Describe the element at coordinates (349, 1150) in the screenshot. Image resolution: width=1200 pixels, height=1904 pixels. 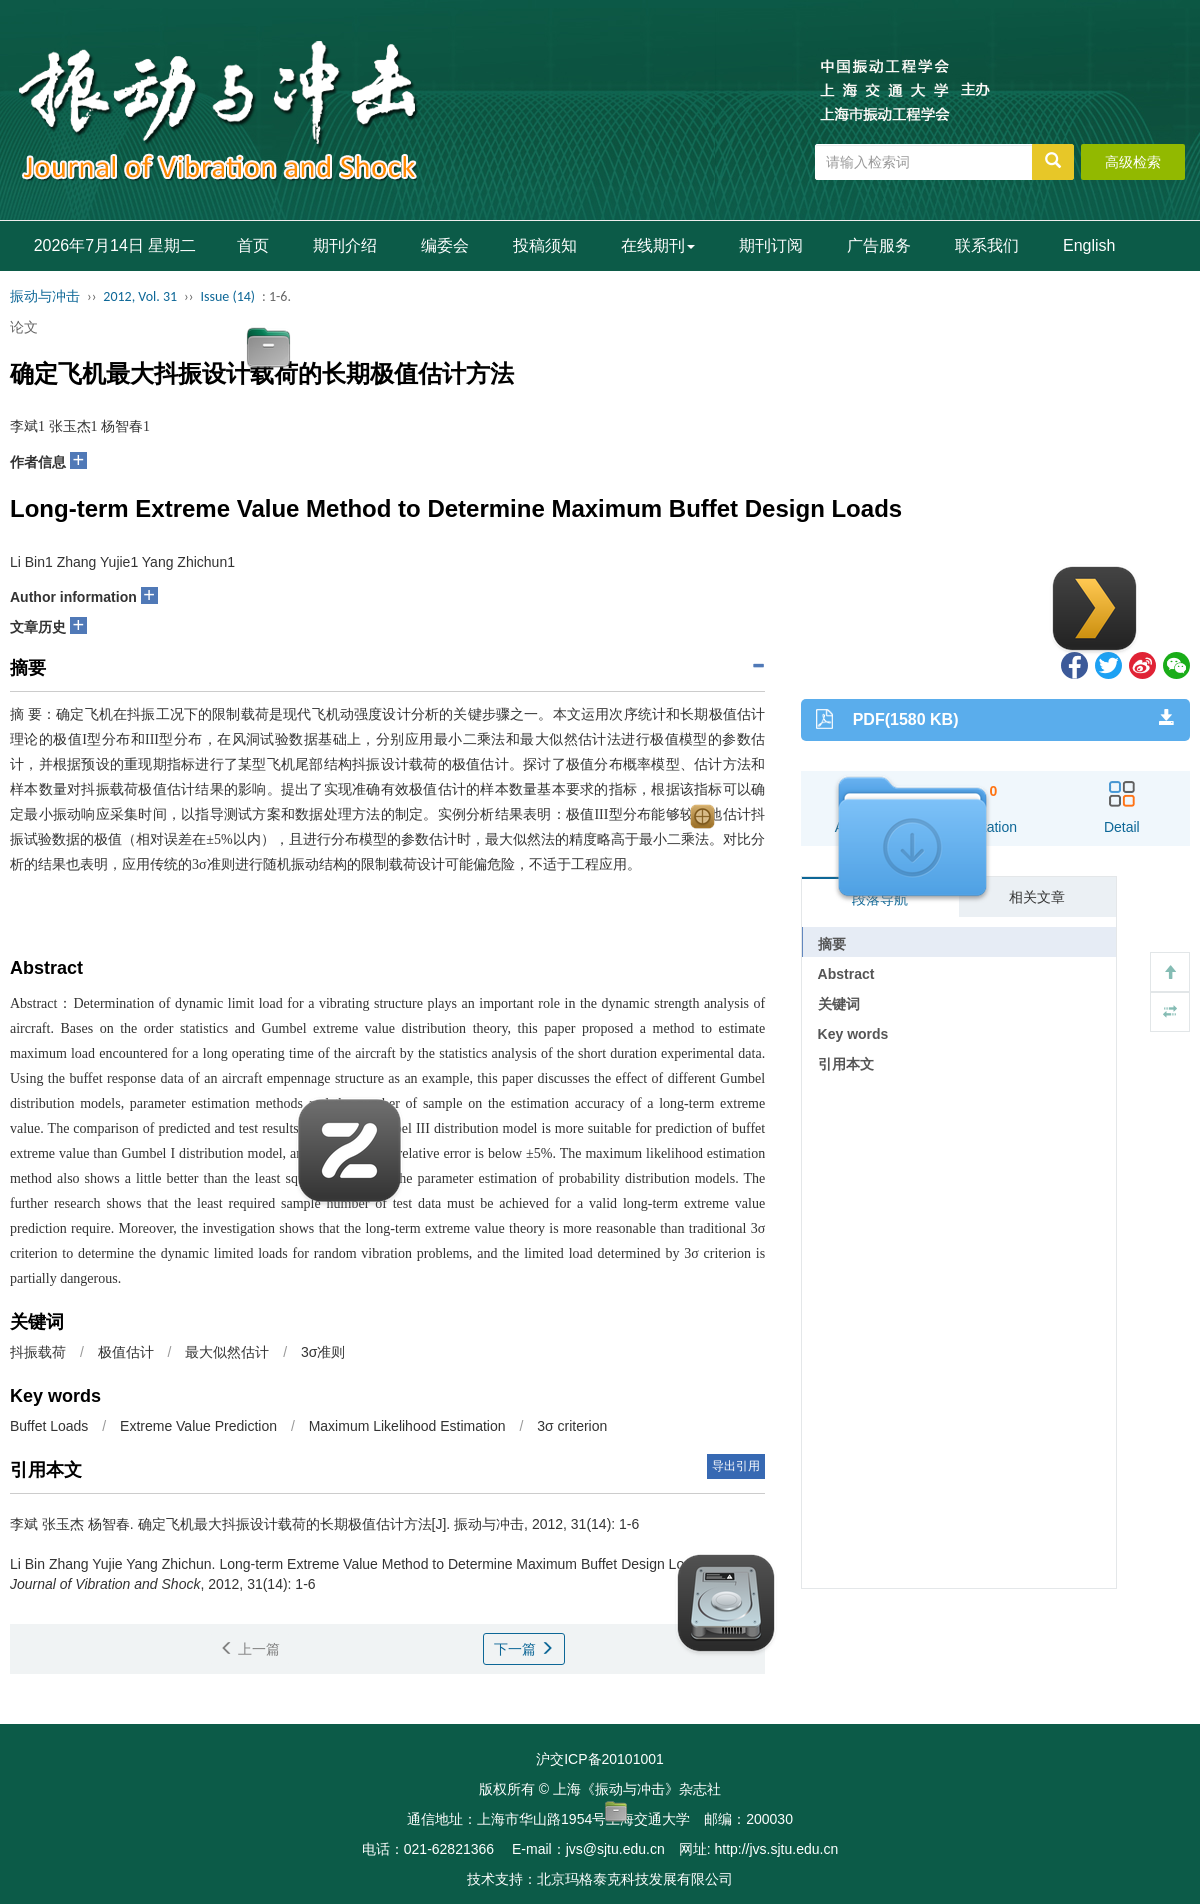
I see `open zen browser` at that location.